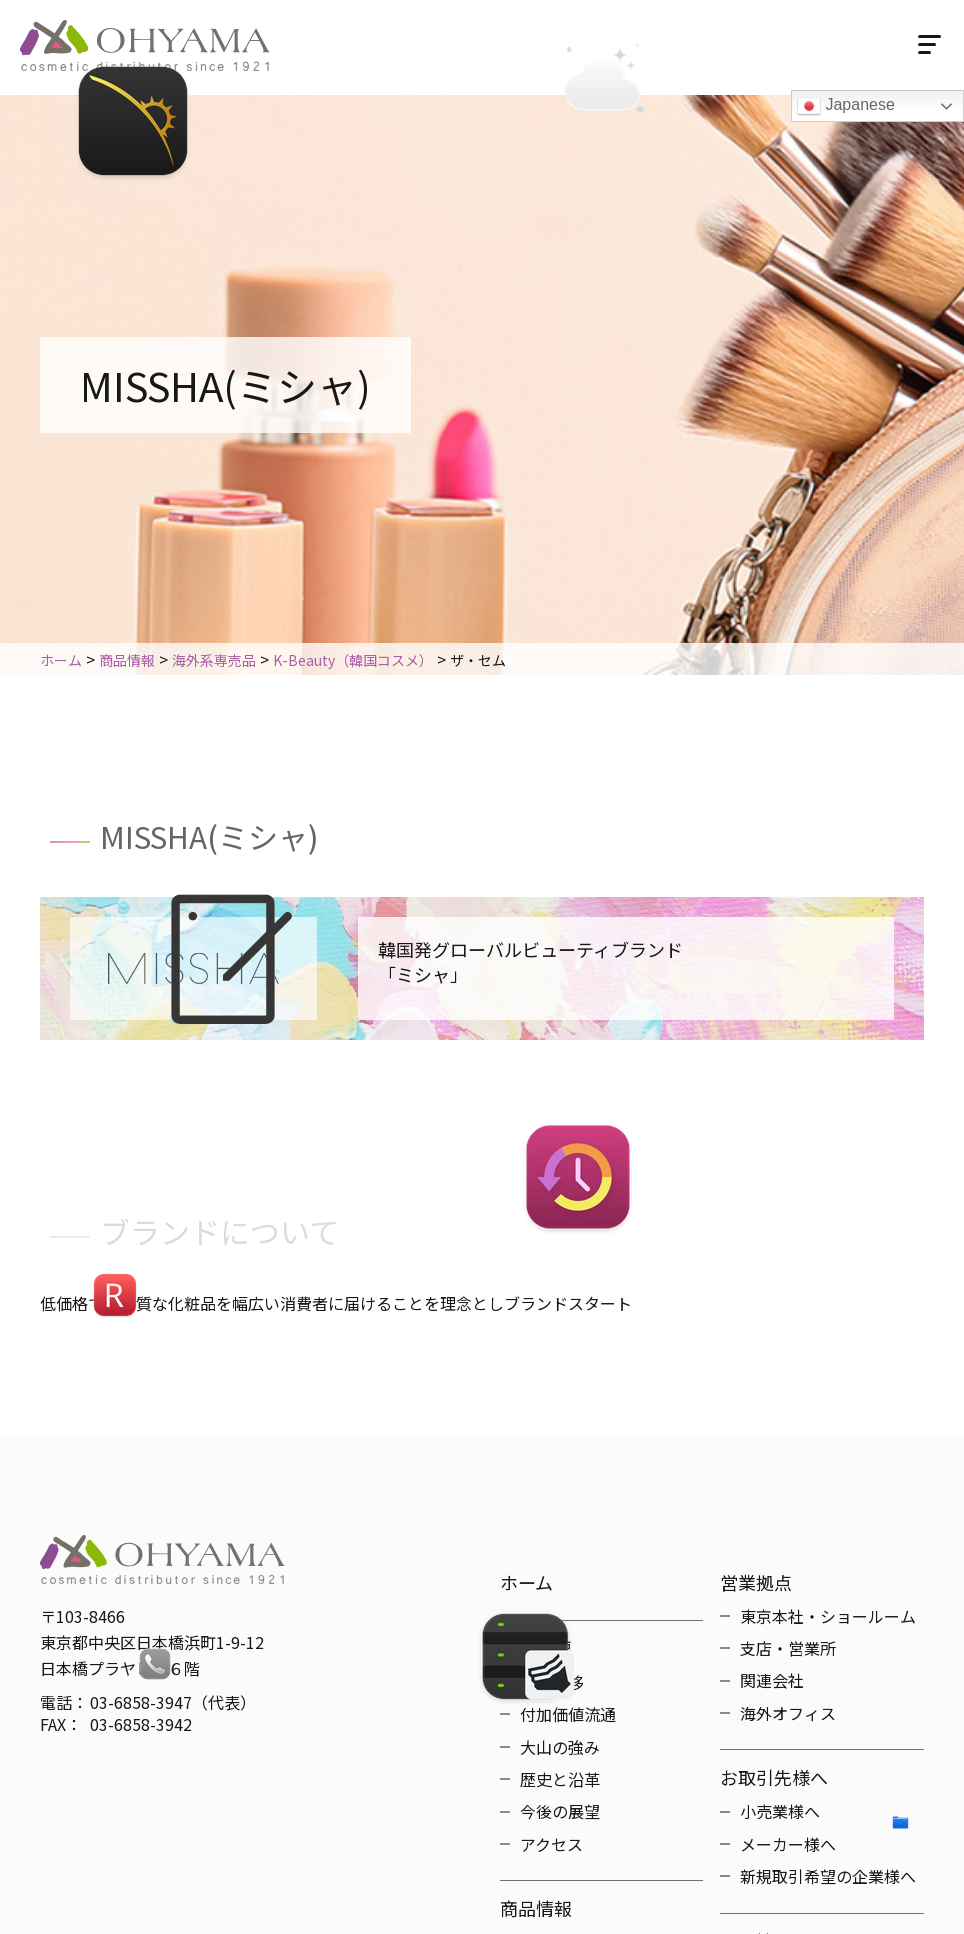  I want to click on configure kerberos authentication settings for network servers, so click(526, 1658).